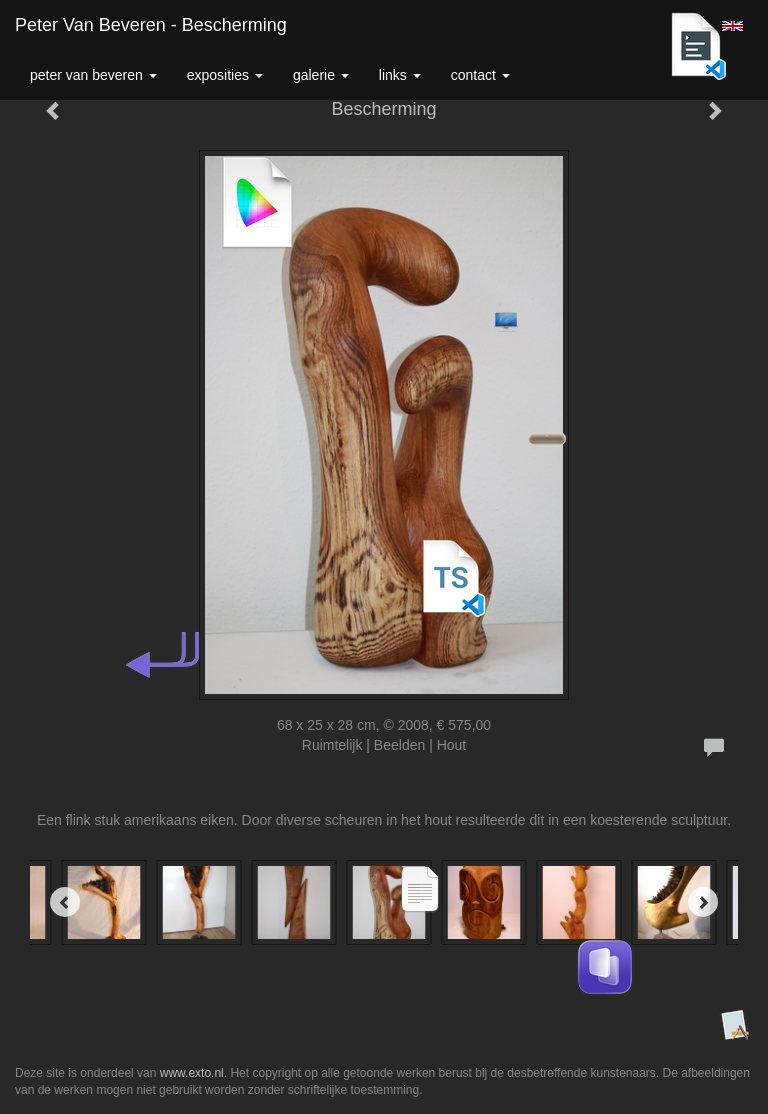 This screenshot has height=1114, width=768. What do you see at coordinates (420, 889) in the screenshot?
I see `open a text file` at bounding box center [420, 889].